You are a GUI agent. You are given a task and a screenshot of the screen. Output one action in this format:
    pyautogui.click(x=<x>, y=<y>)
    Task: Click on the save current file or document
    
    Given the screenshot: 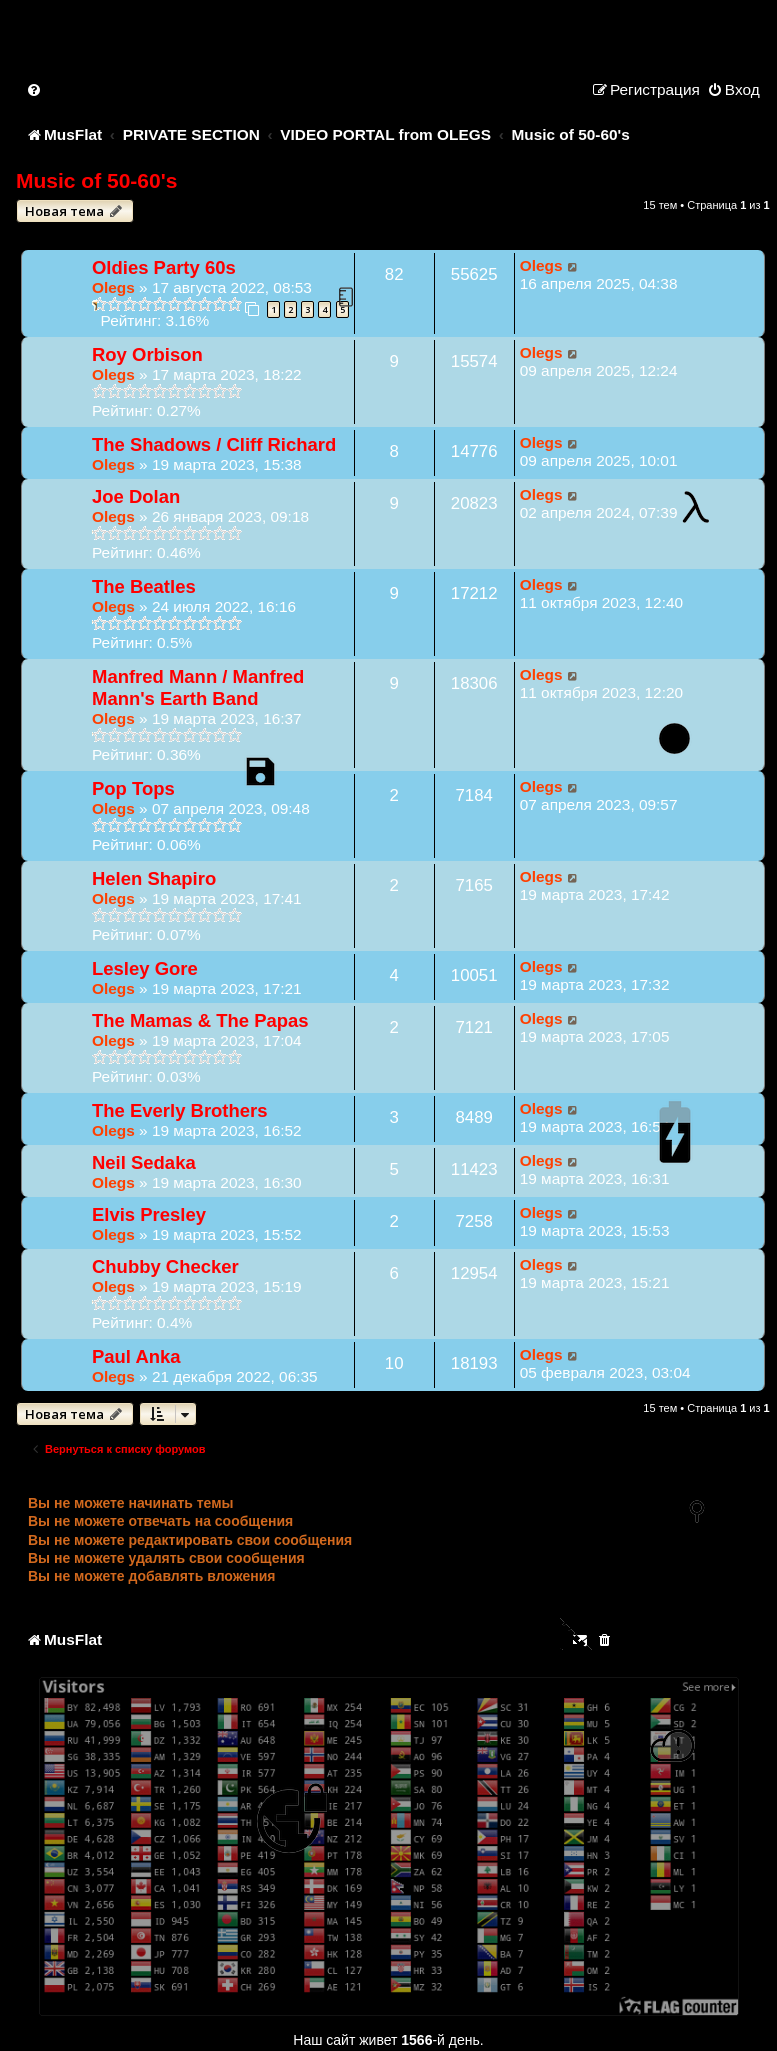 What is the action you would take?
    pyautogui.click(x=260, y=771)
    